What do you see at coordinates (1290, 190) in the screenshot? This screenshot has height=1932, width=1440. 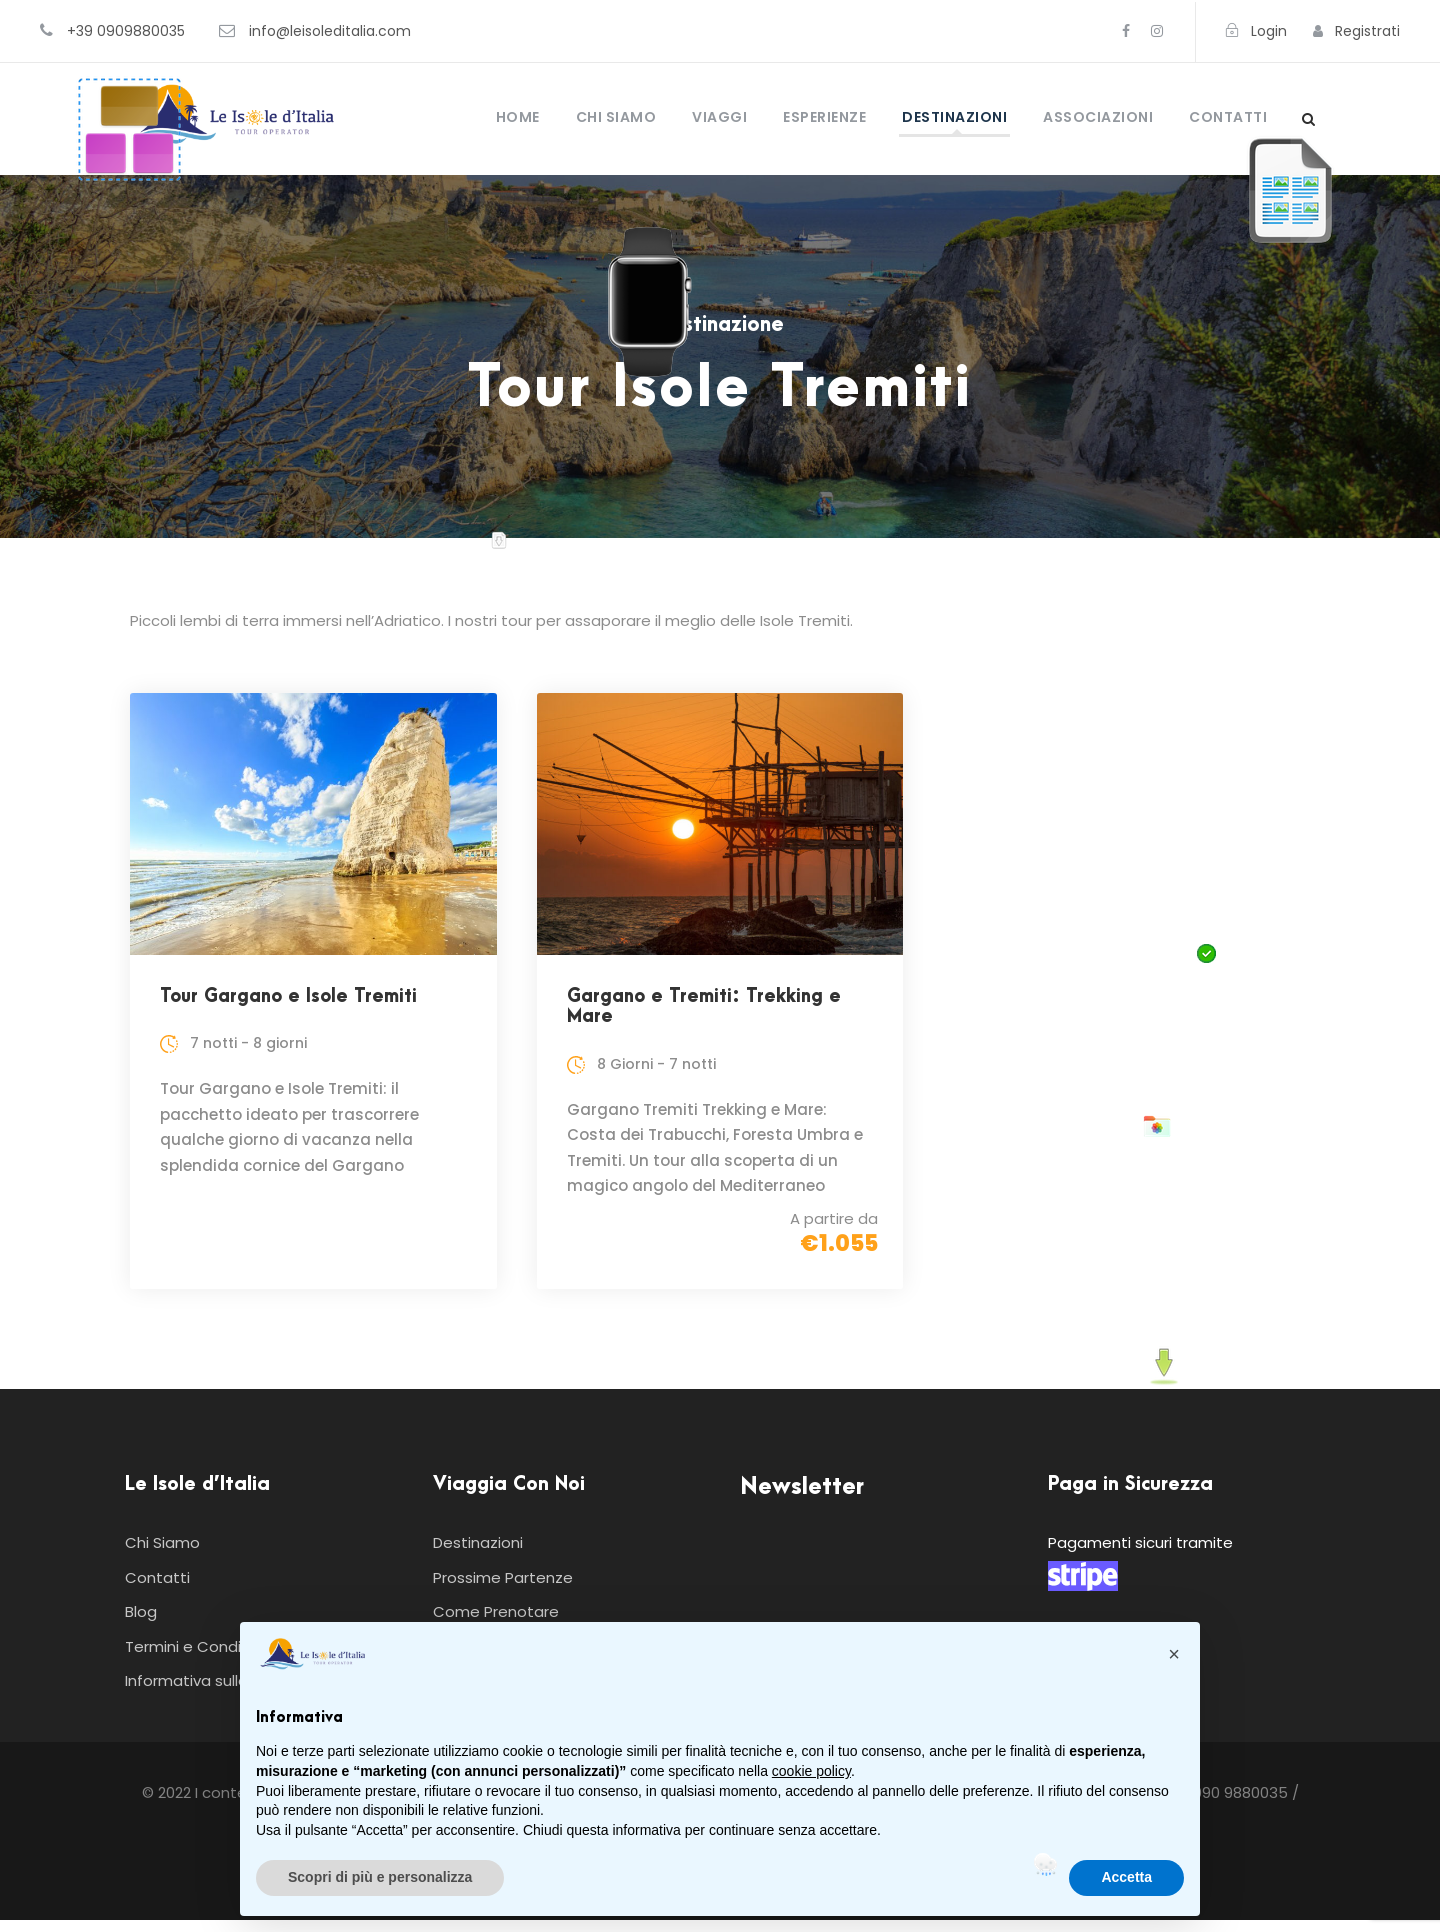 I see `libreoffice master document file type` at bounding box center [1290, 190].